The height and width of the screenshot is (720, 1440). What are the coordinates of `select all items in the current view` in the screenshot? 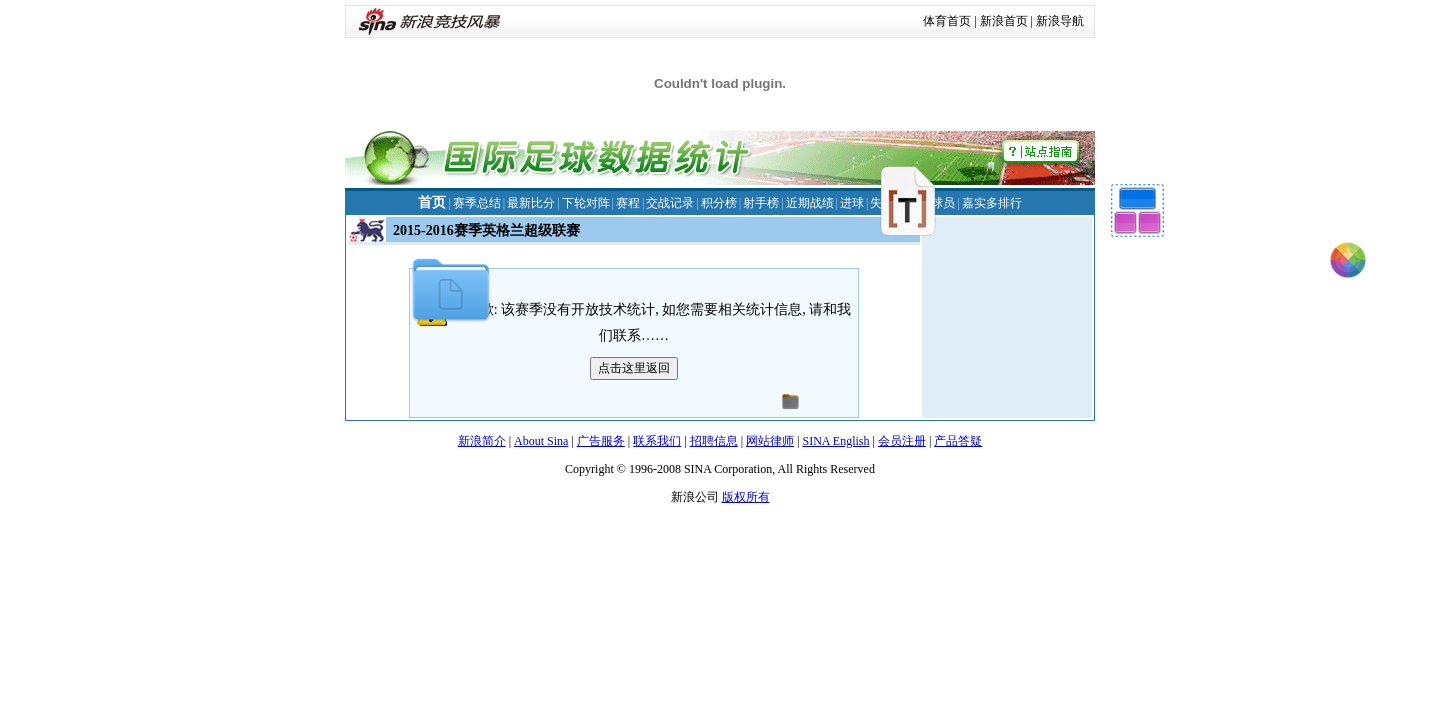 It's located at (1137, 210).